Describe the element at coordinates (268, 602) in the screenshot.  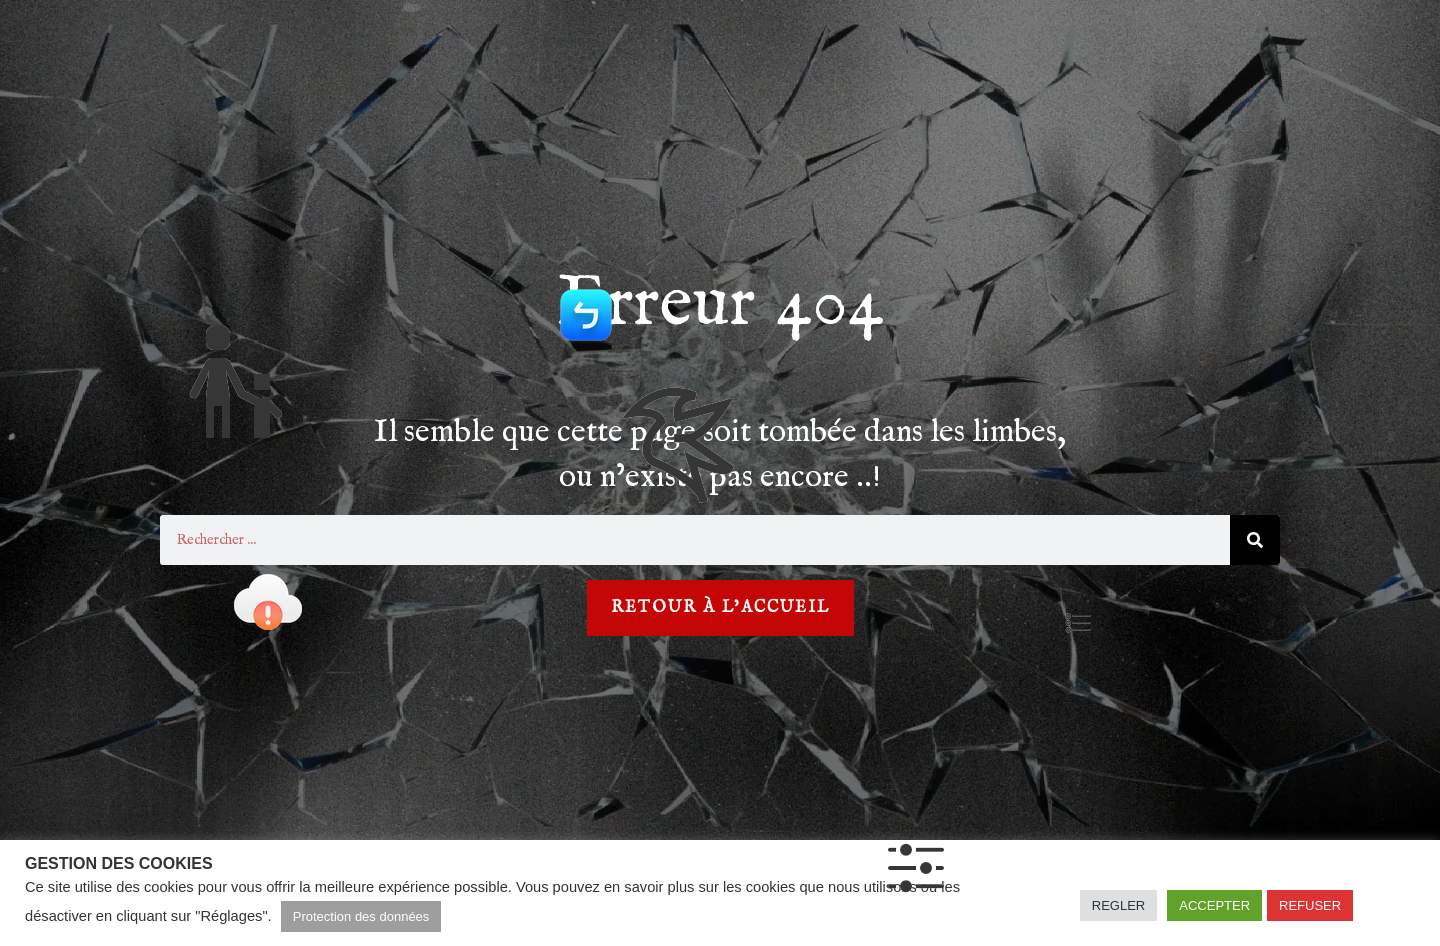
I see `severe weather alert notification` at that location.